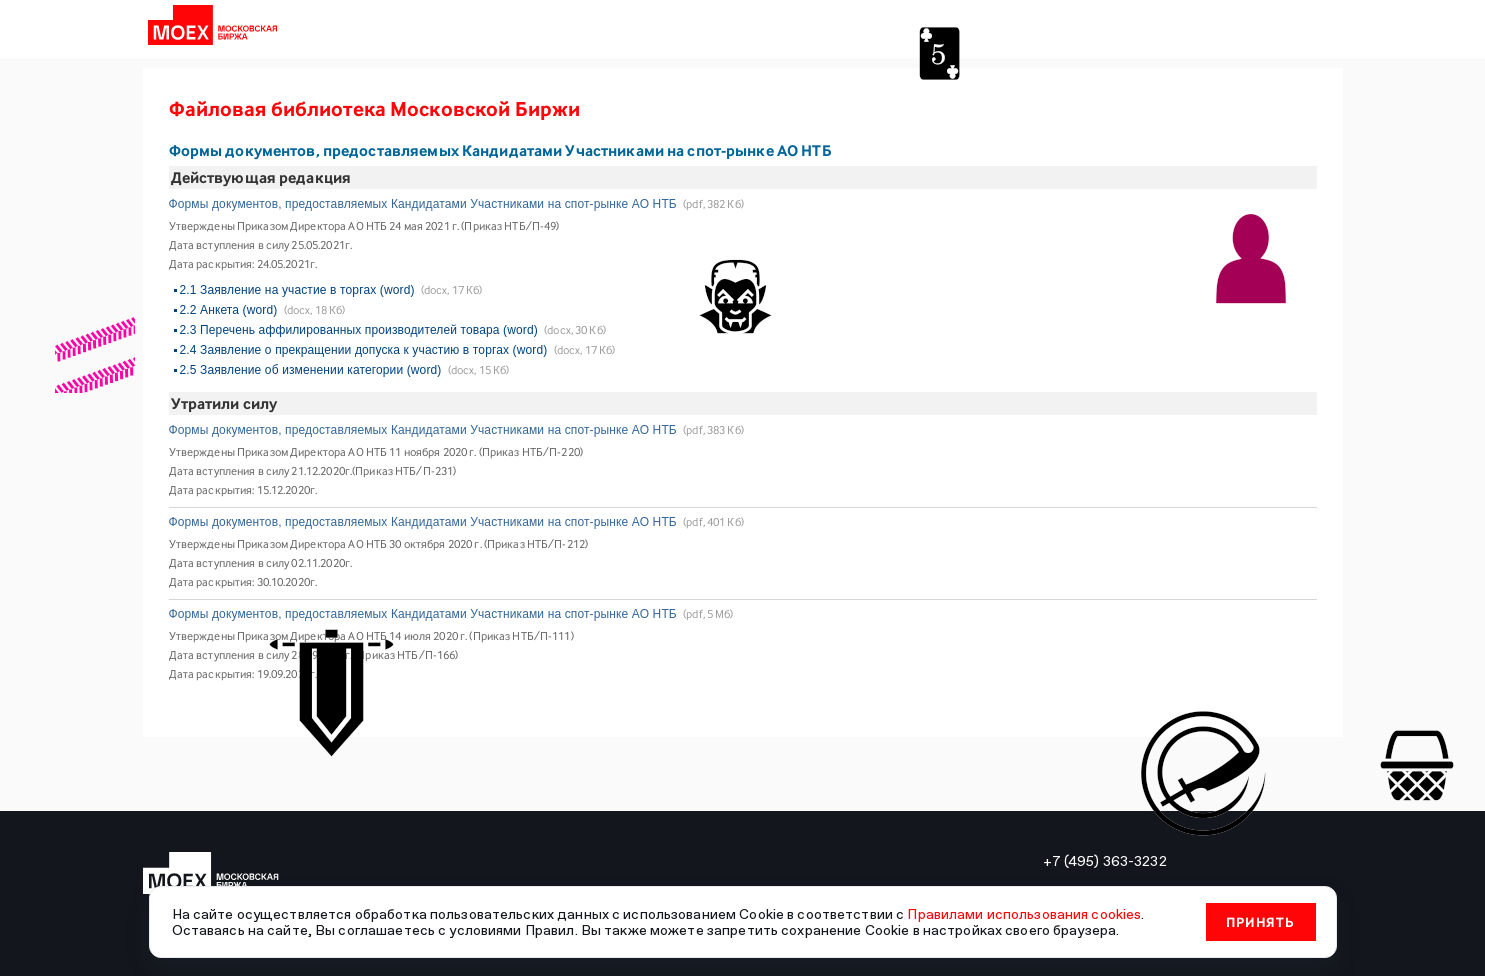 The height and width of the screenshot is (976, 1485). Describe the element at coordinates (939, 53) in the screenshot. I see `five of clubs playing card` at that location.